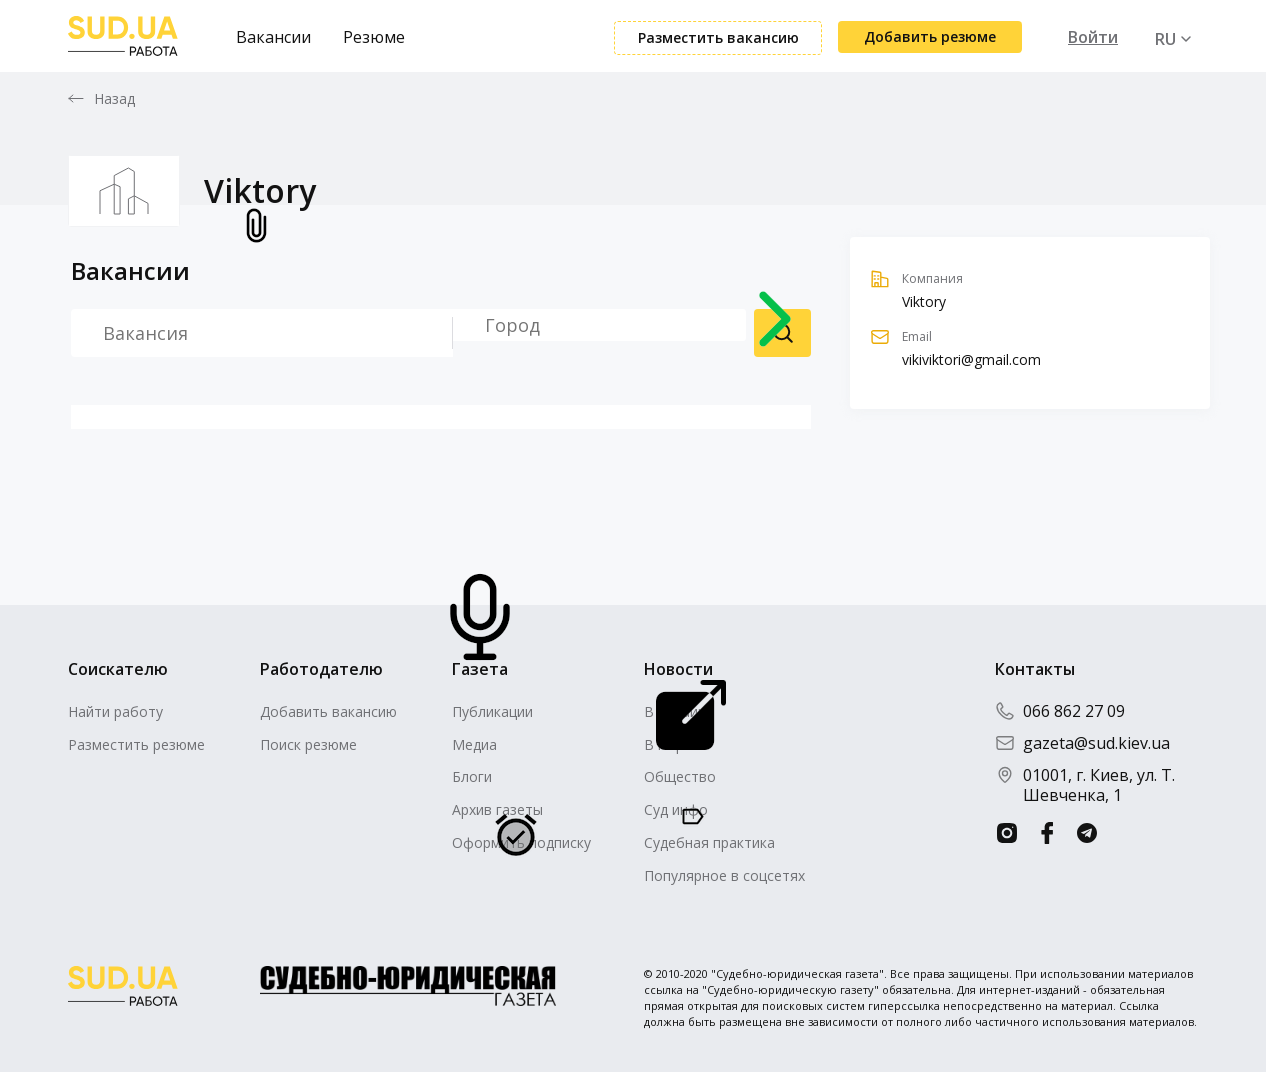  I want to click on tap to start voice input, so click(480, 617).